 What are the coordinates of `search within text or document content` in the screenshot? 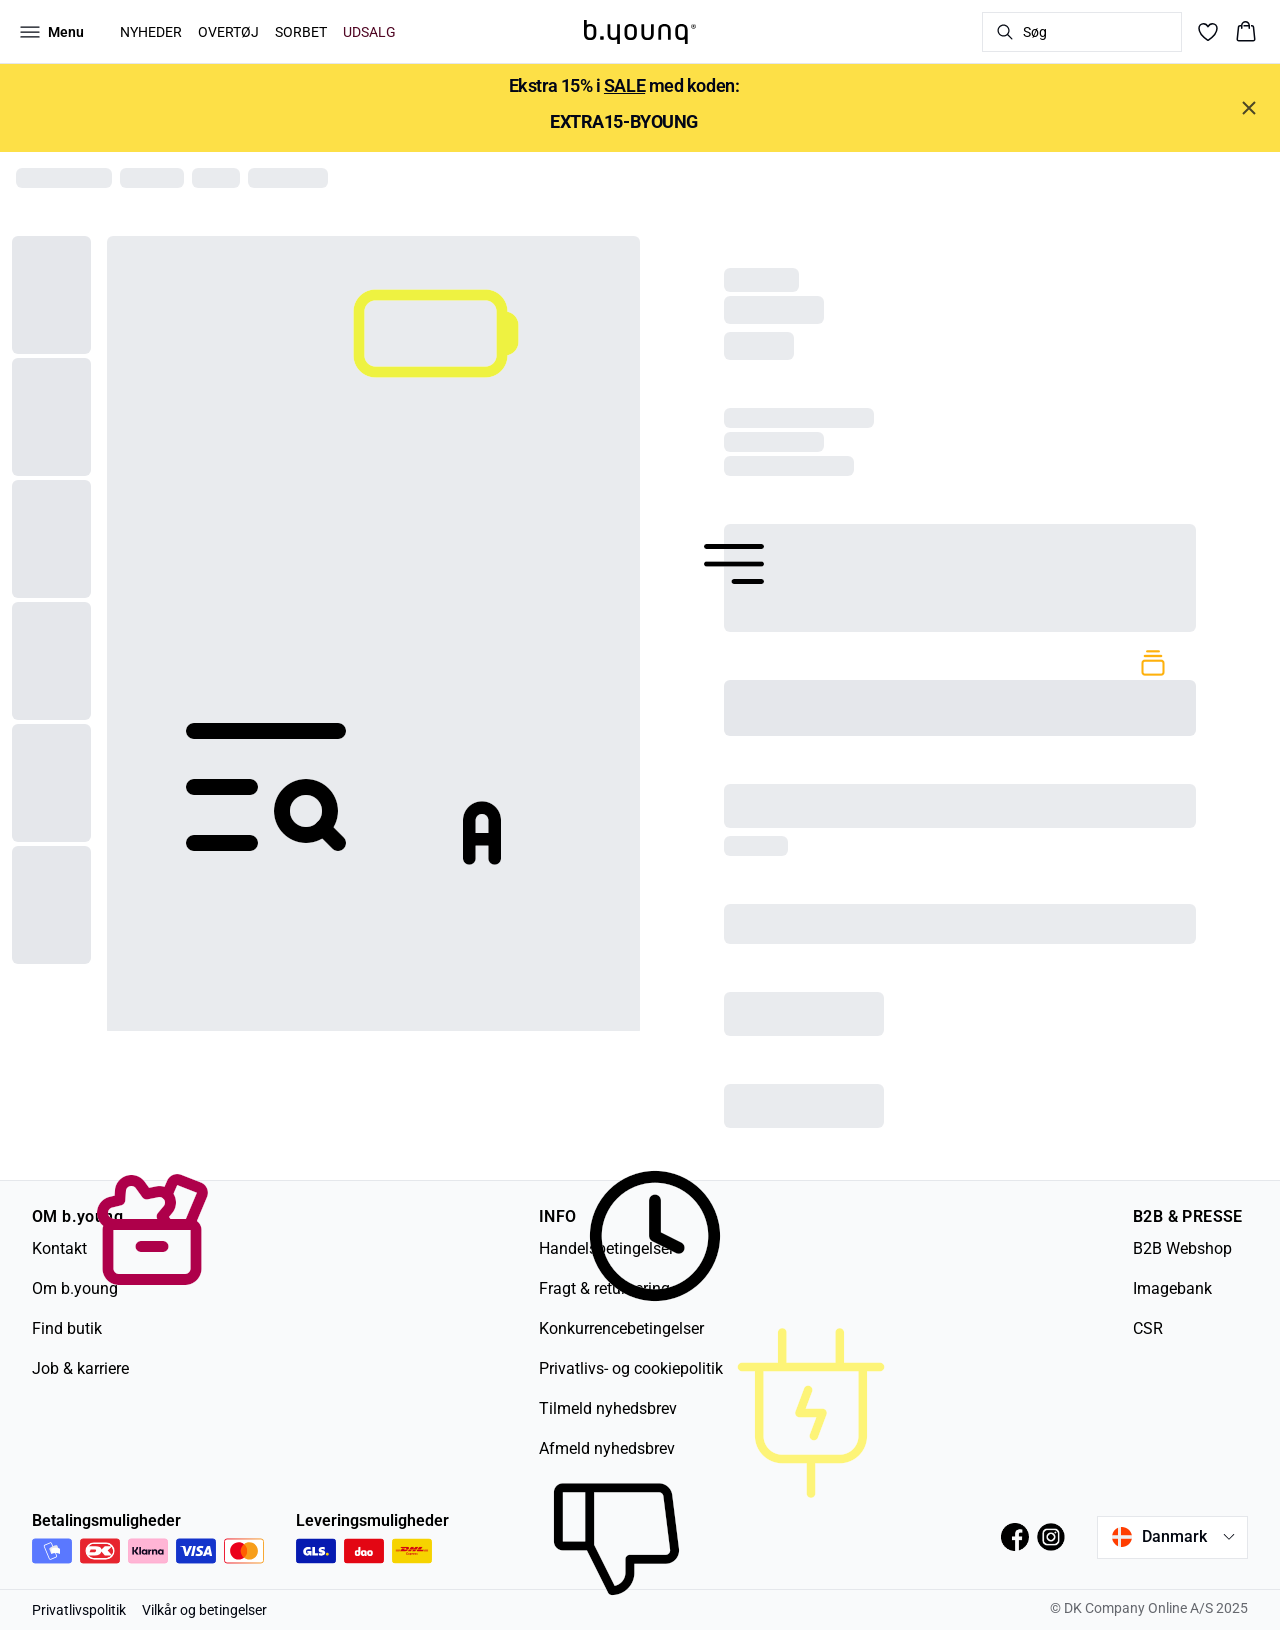 It's located at (266, 787).